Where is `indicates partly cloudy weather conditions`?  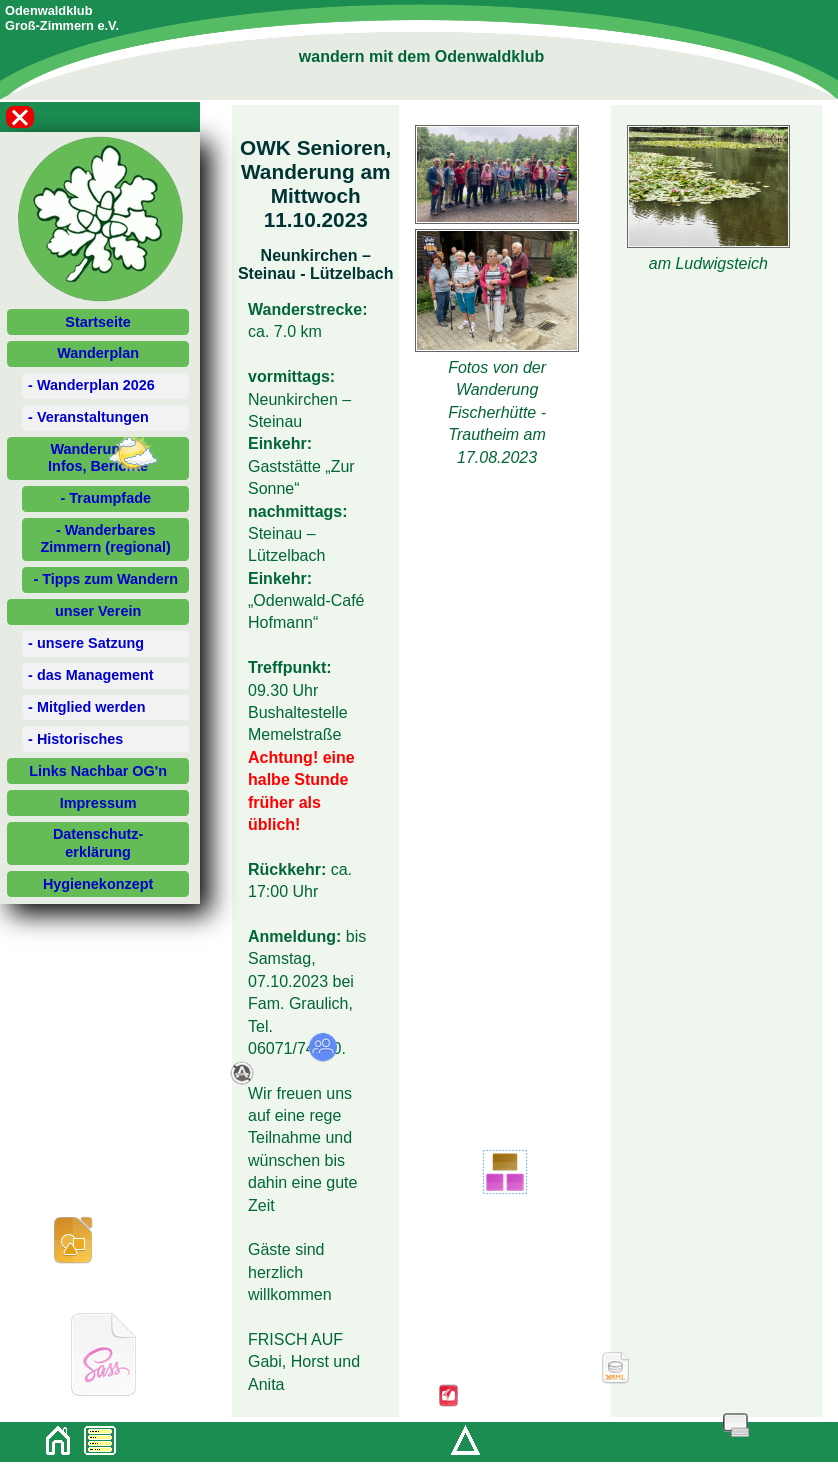 indicates partly cloudy weather conditions is located at coordinates (133, 454).